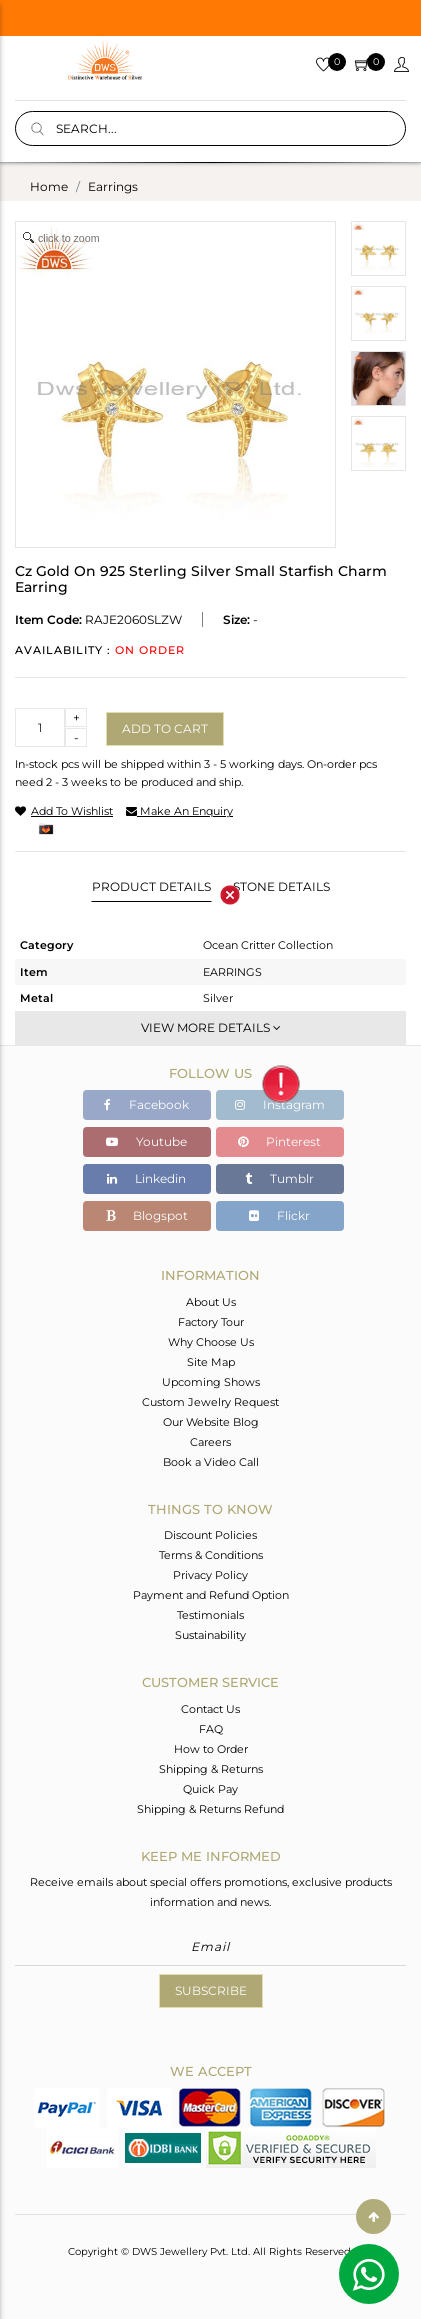  What do you see at coordinates (46, 829) in the screenshot?
I see `folder containing GitLab projects or repositories` at bounding box center [46, 829].